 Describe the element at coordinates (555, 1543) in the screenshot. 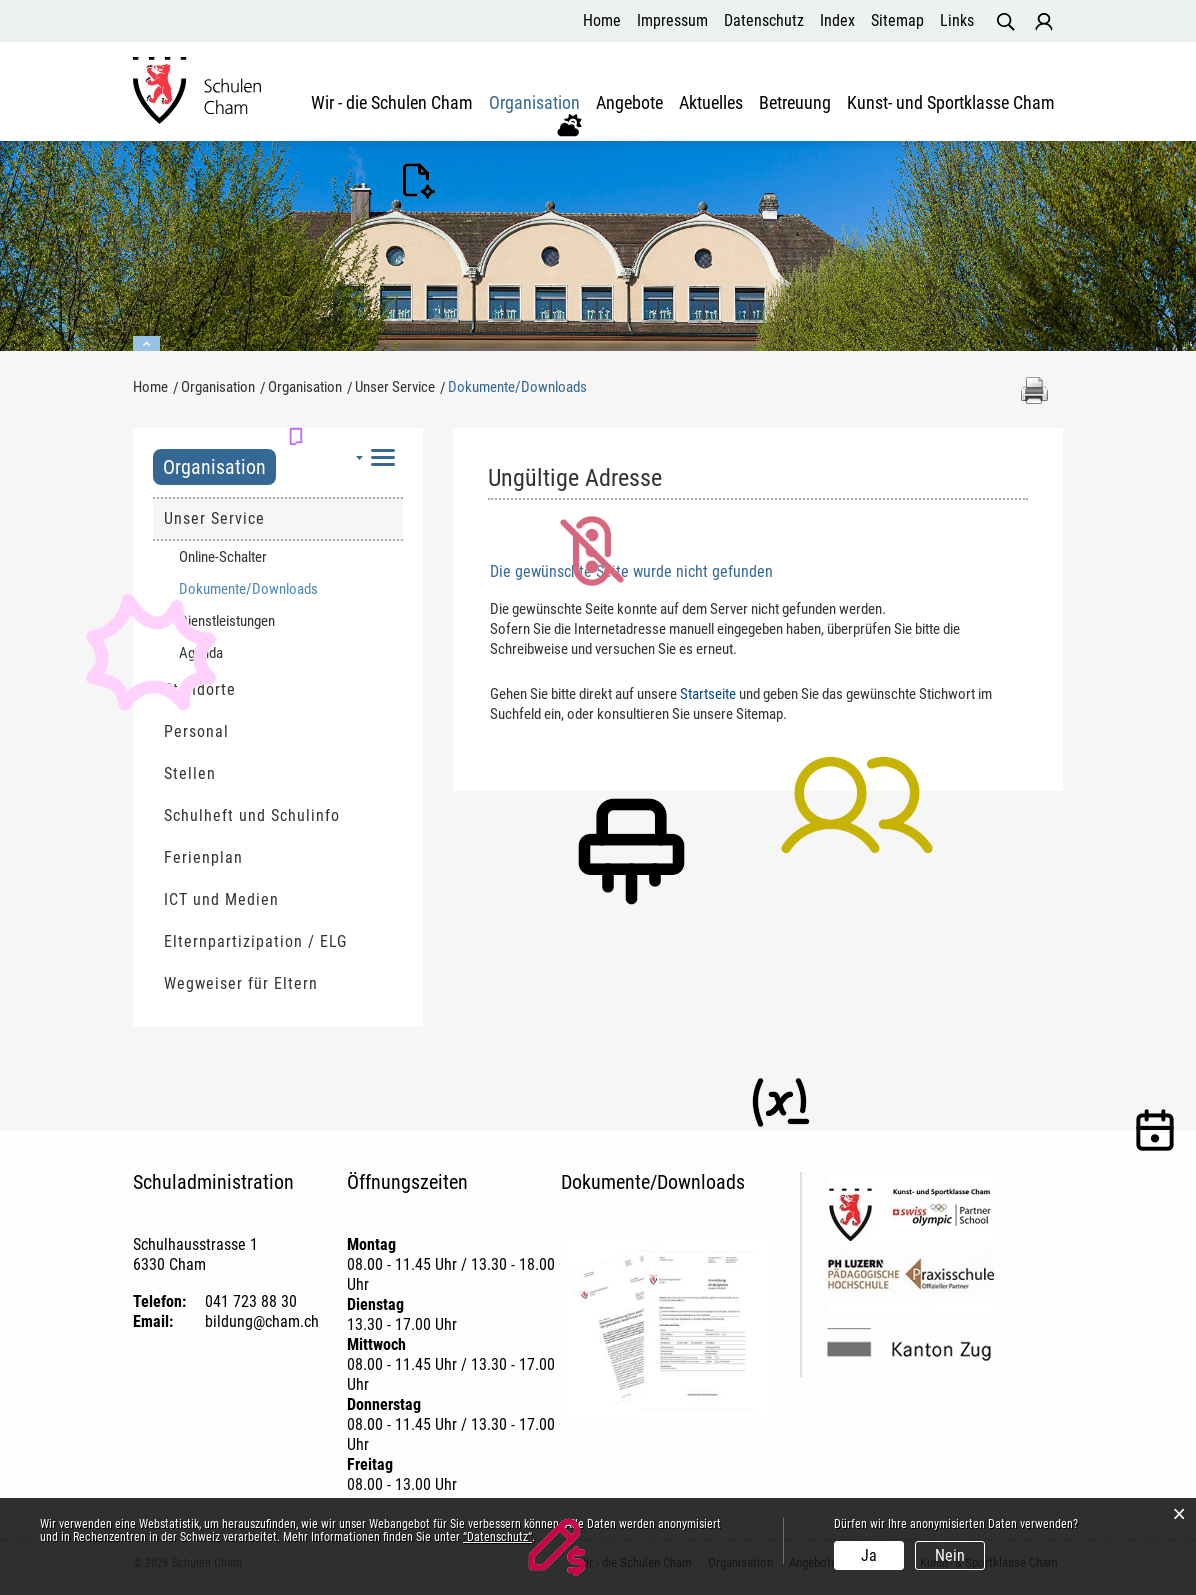

I see `edit pricing or cost information` at that location.